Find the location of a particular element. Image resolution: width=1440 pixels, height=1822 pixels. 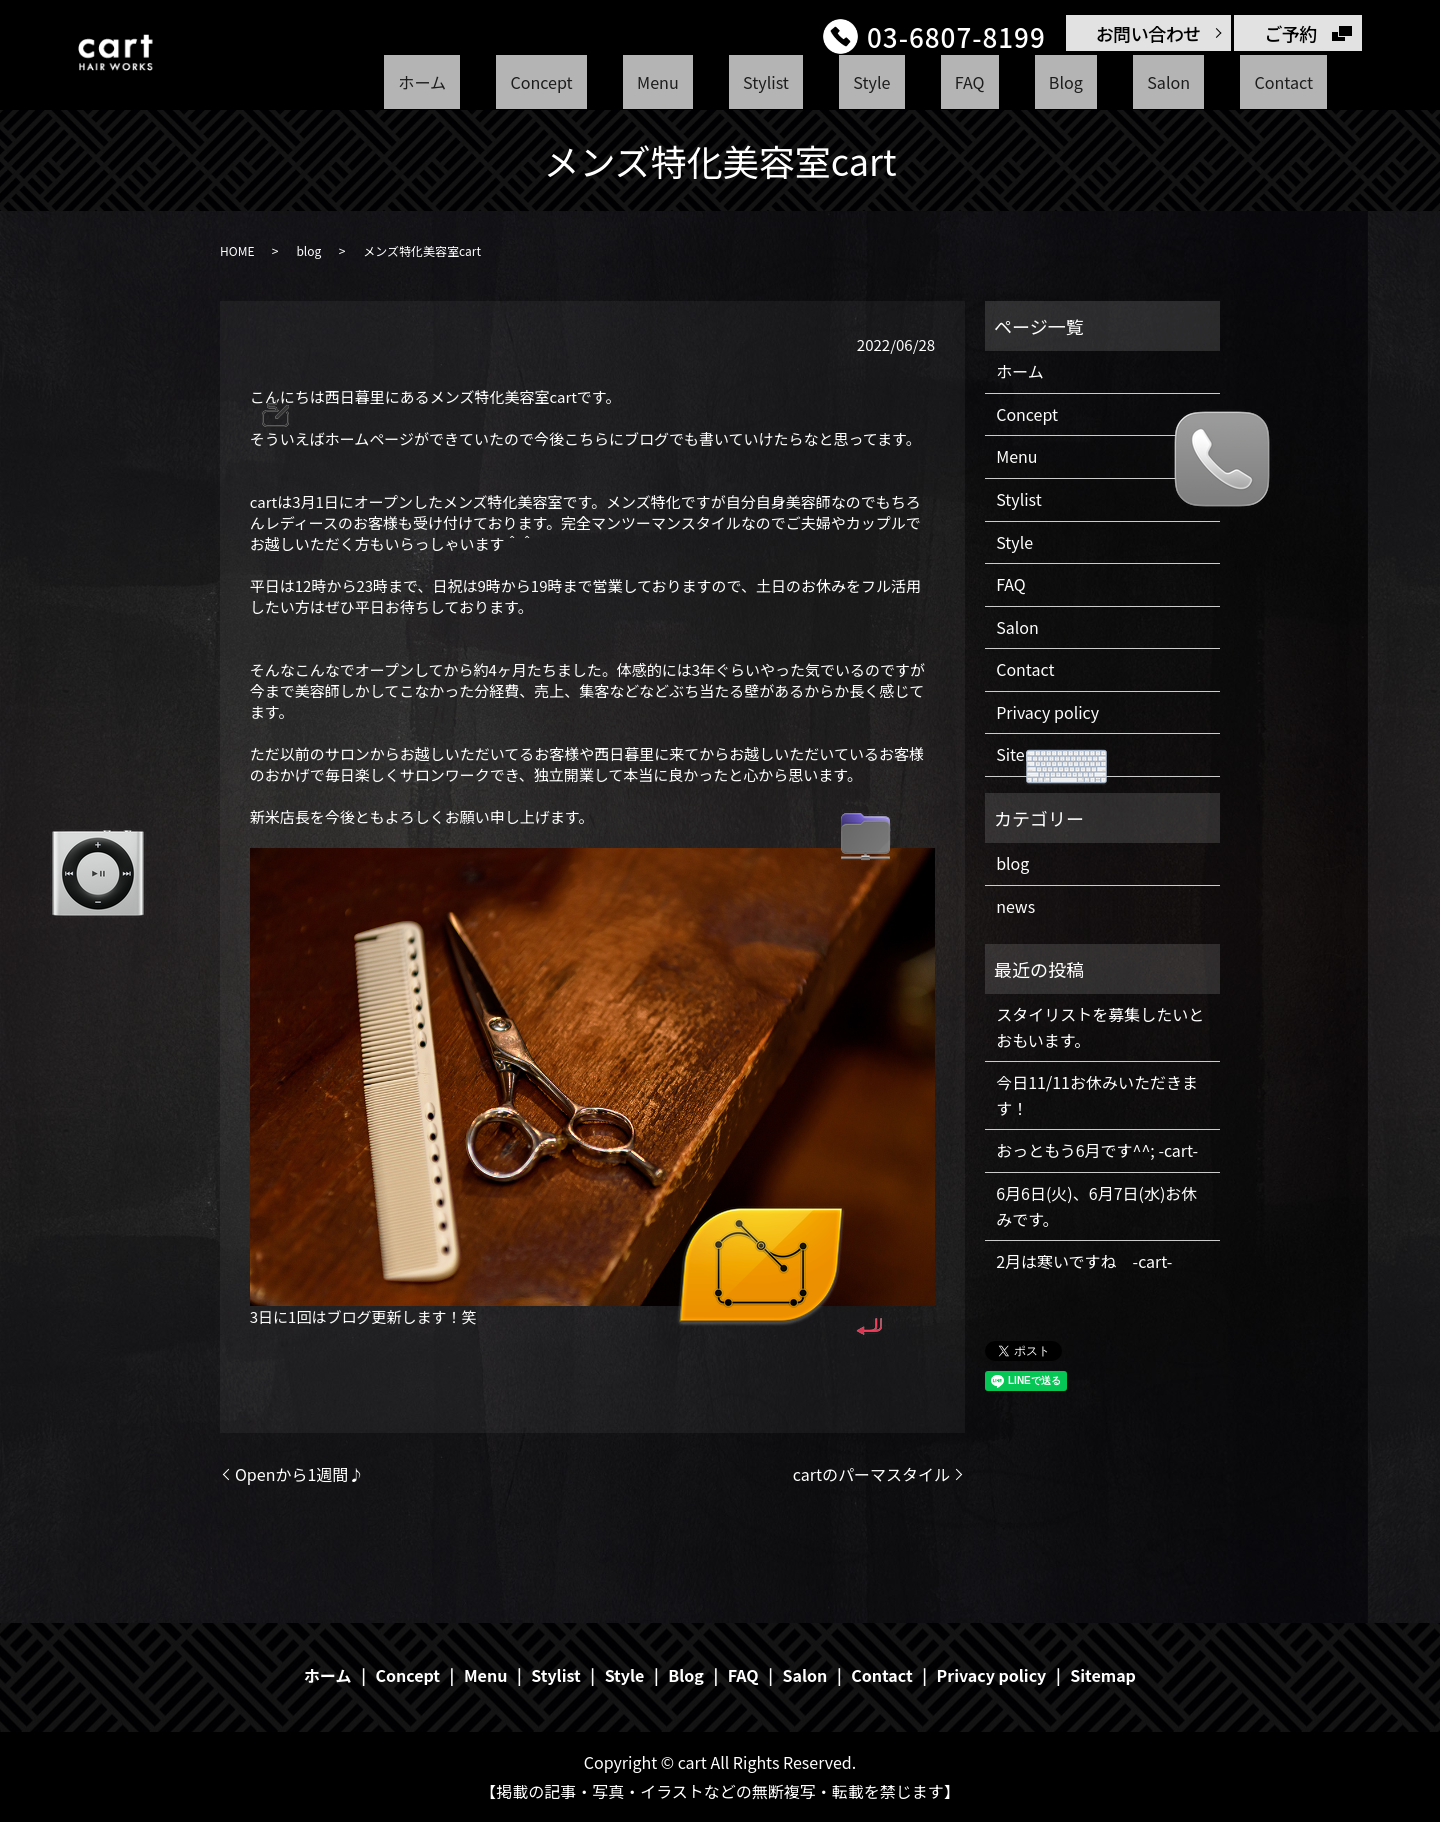

connect a bluetooth keyboard is located at coordinates (1066, 766).